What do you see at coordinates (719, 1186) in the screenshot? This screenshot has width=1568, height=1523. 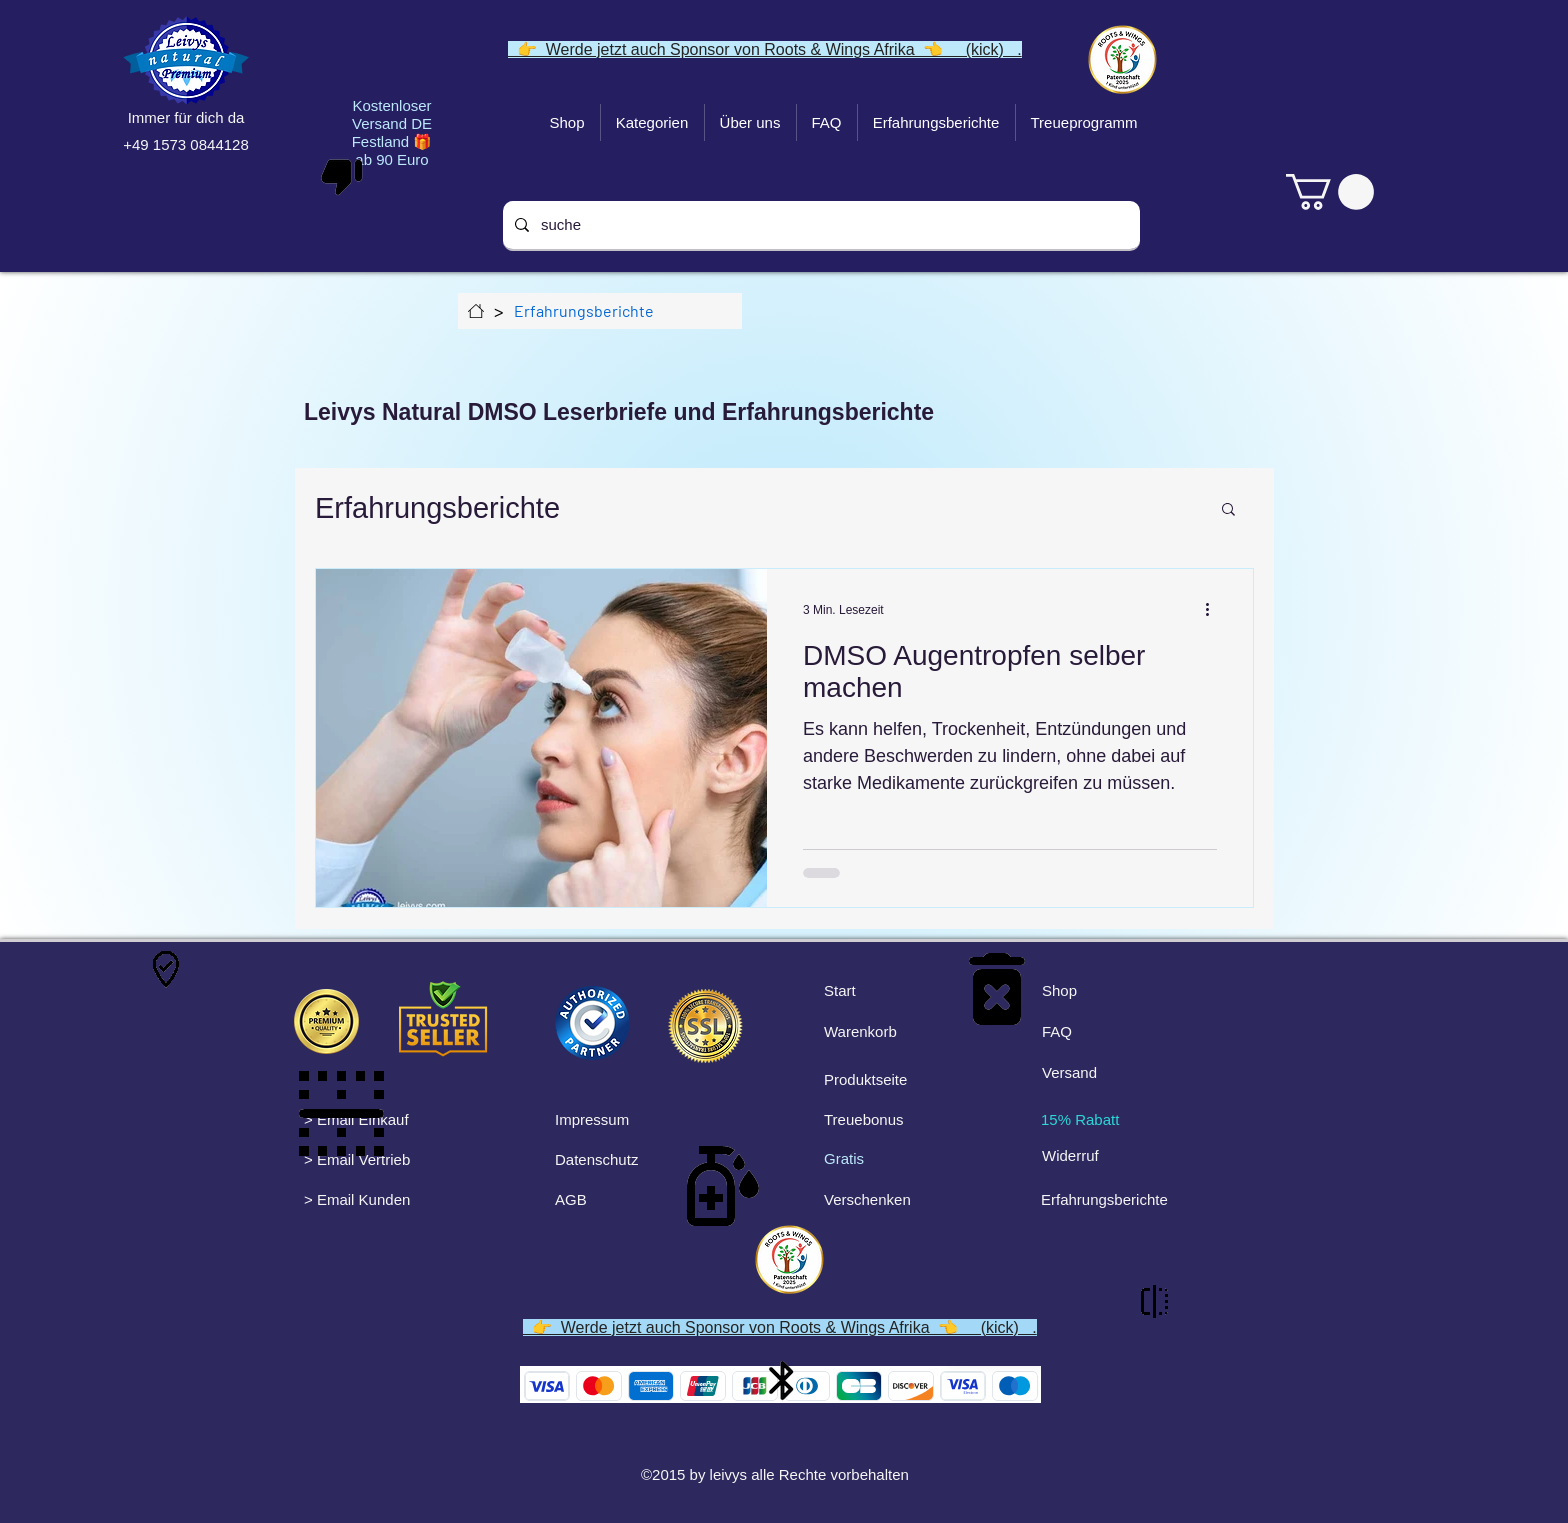 I see `access hand sanitizer station information` at bounding box center [719, 1186].